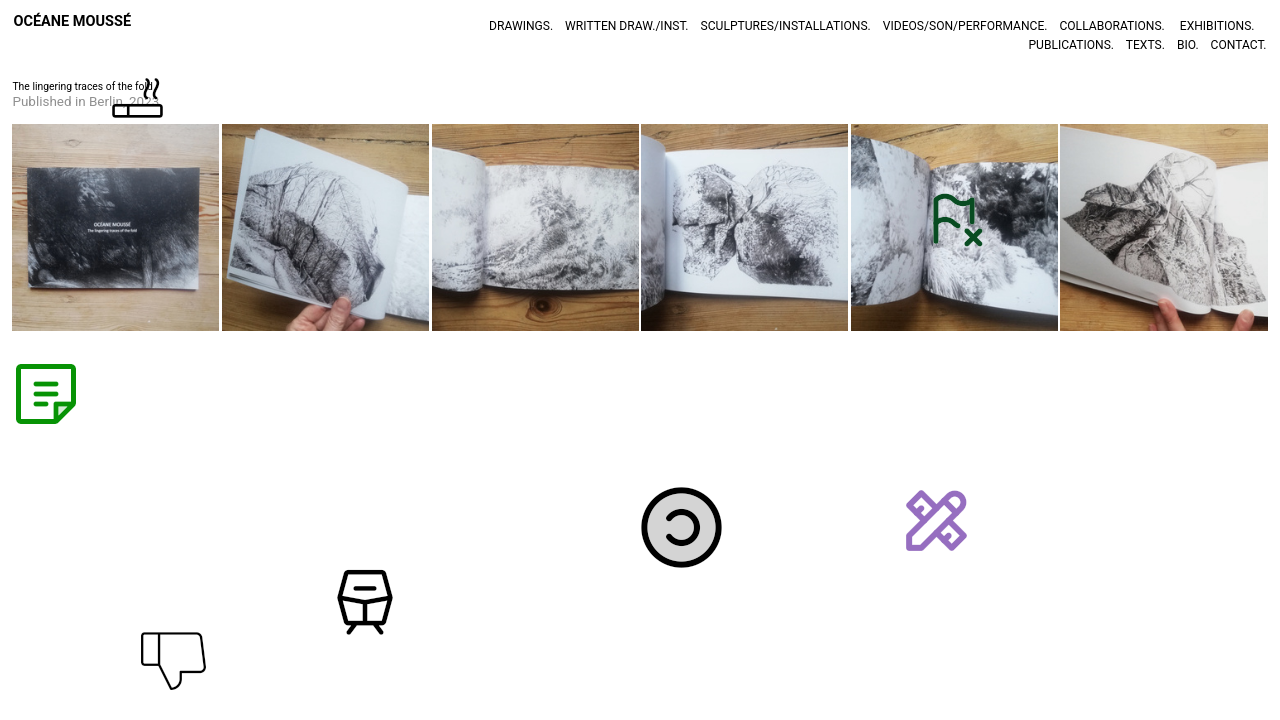 The width and height of the screenshot is (1280, 720). I want to click on remove a flagged item, so click(954, 218).